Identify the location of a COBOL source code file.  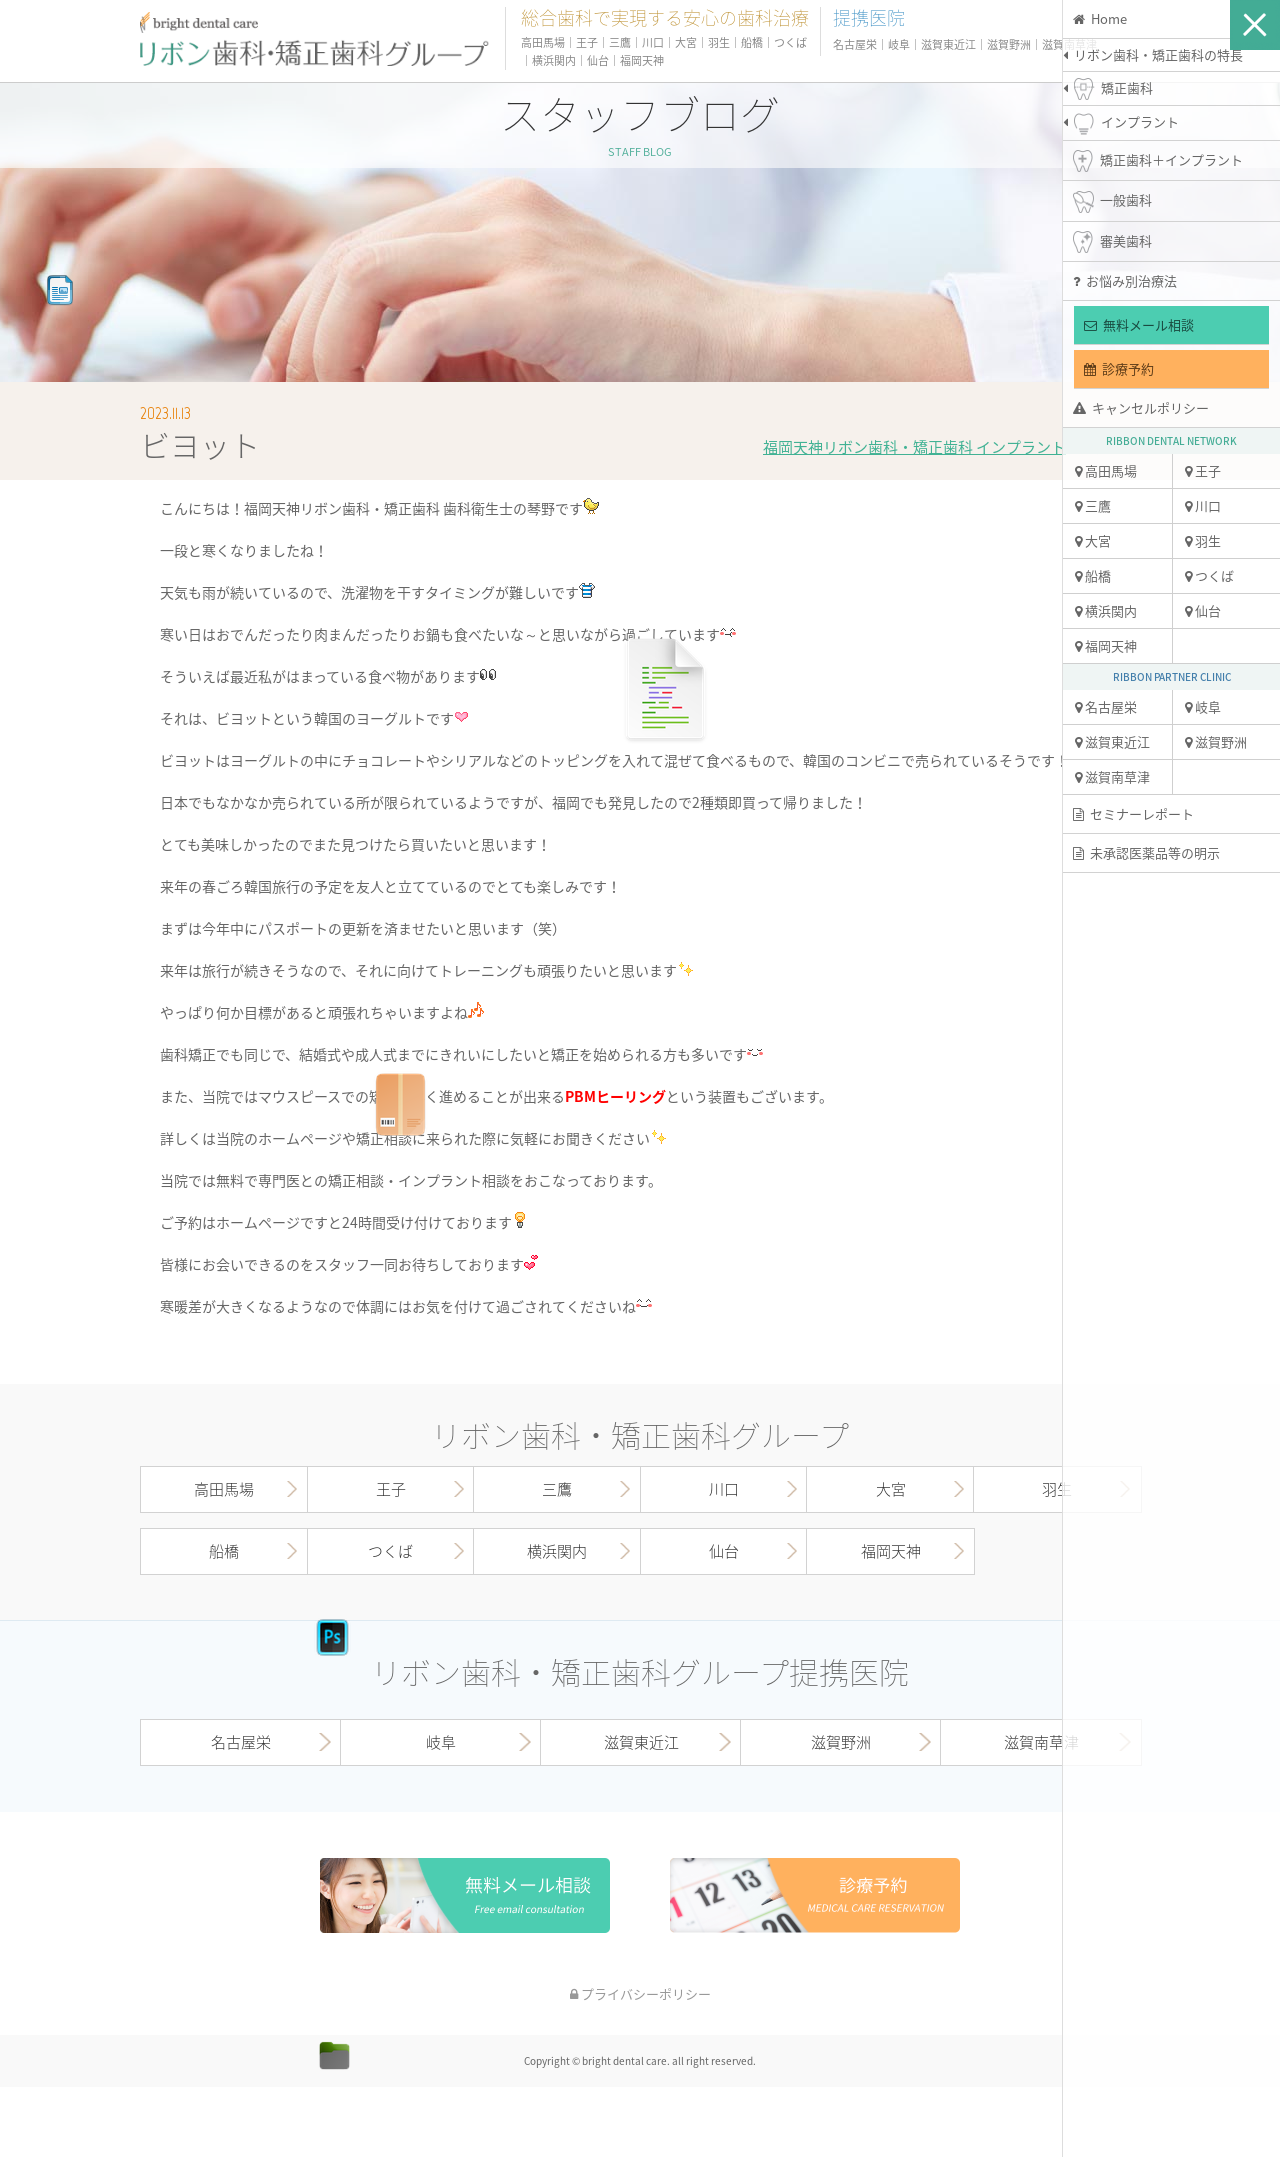
(665, 690).